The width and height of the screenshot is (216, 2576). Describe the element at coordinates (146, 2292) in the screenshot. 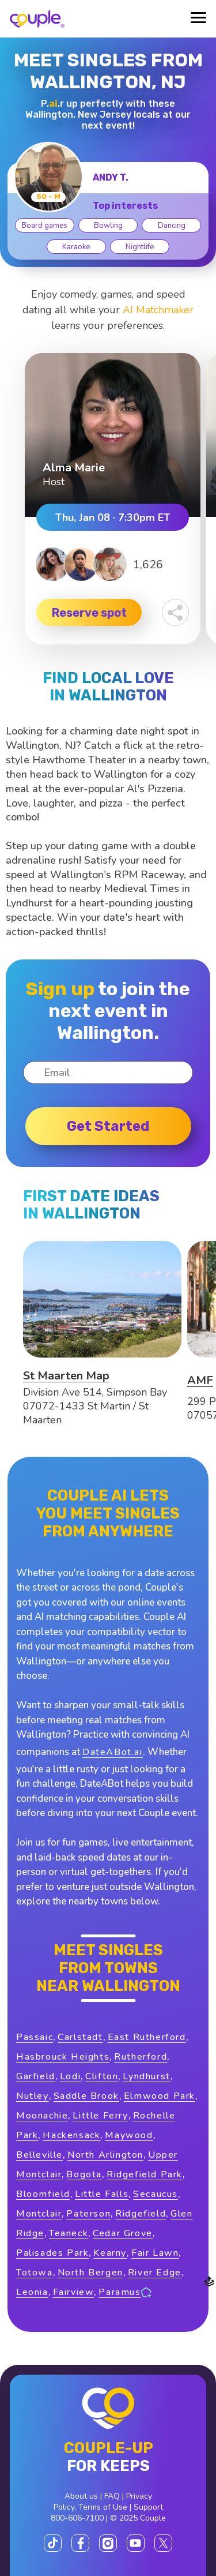

I see `add a new shape or polygon element` at that location.